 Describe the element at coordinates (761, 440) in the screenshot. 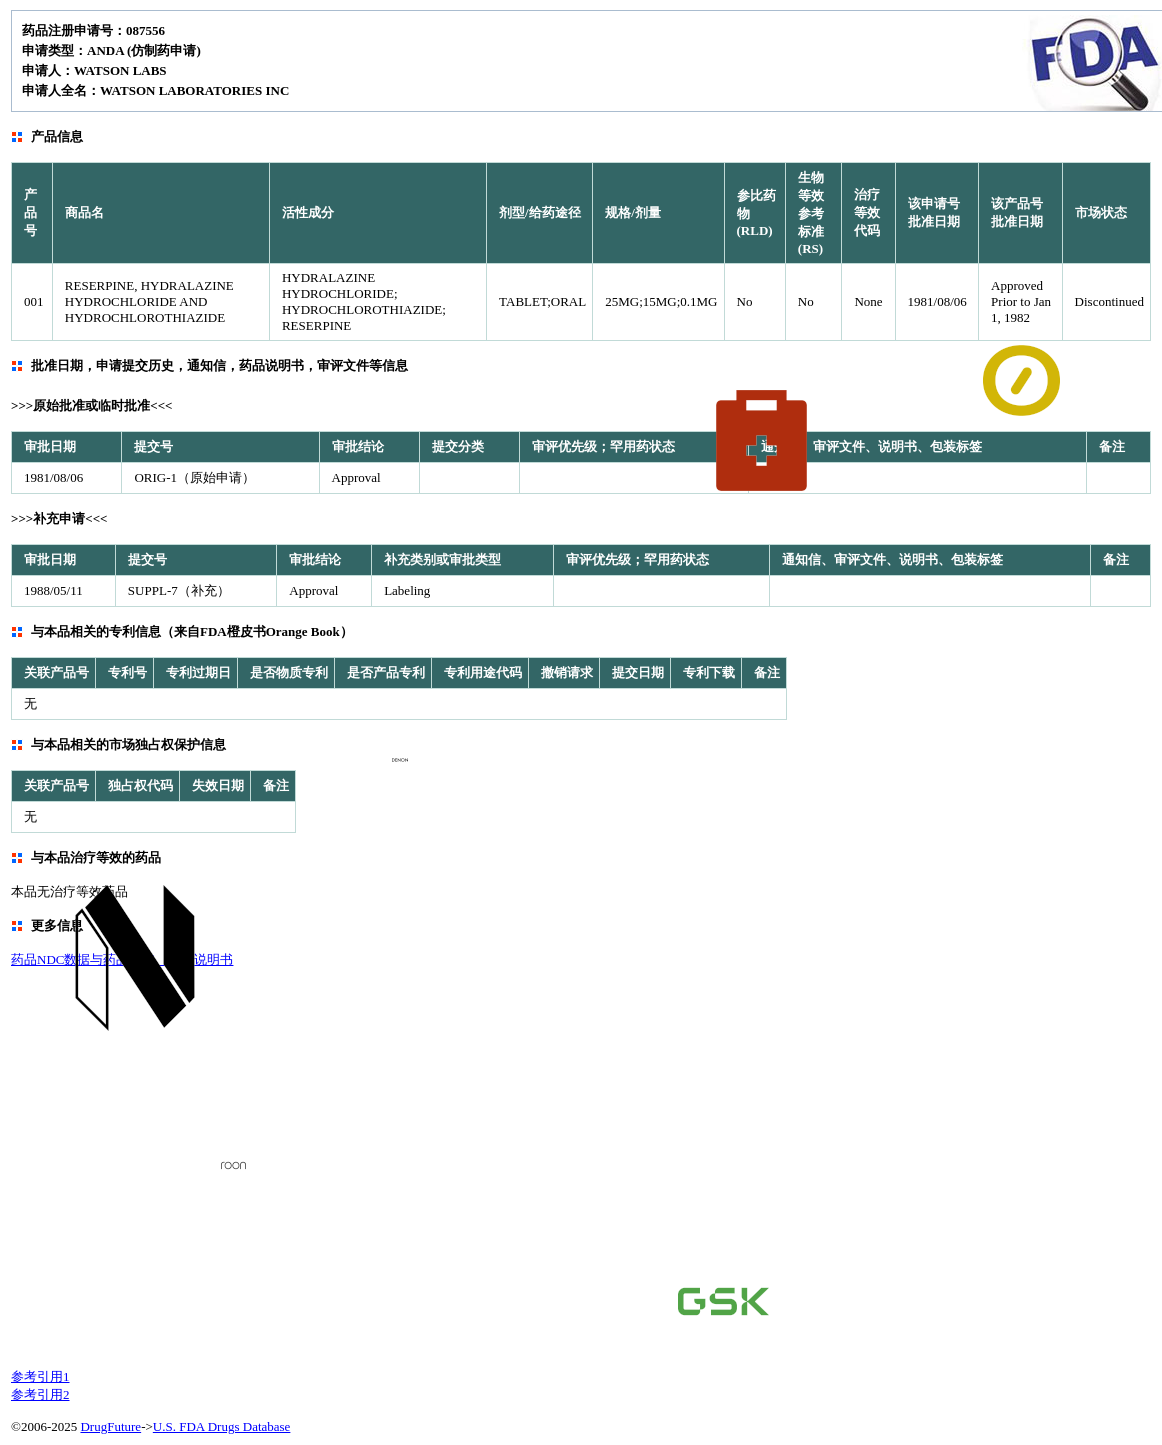

I see `access medical records or patient files` at that location.